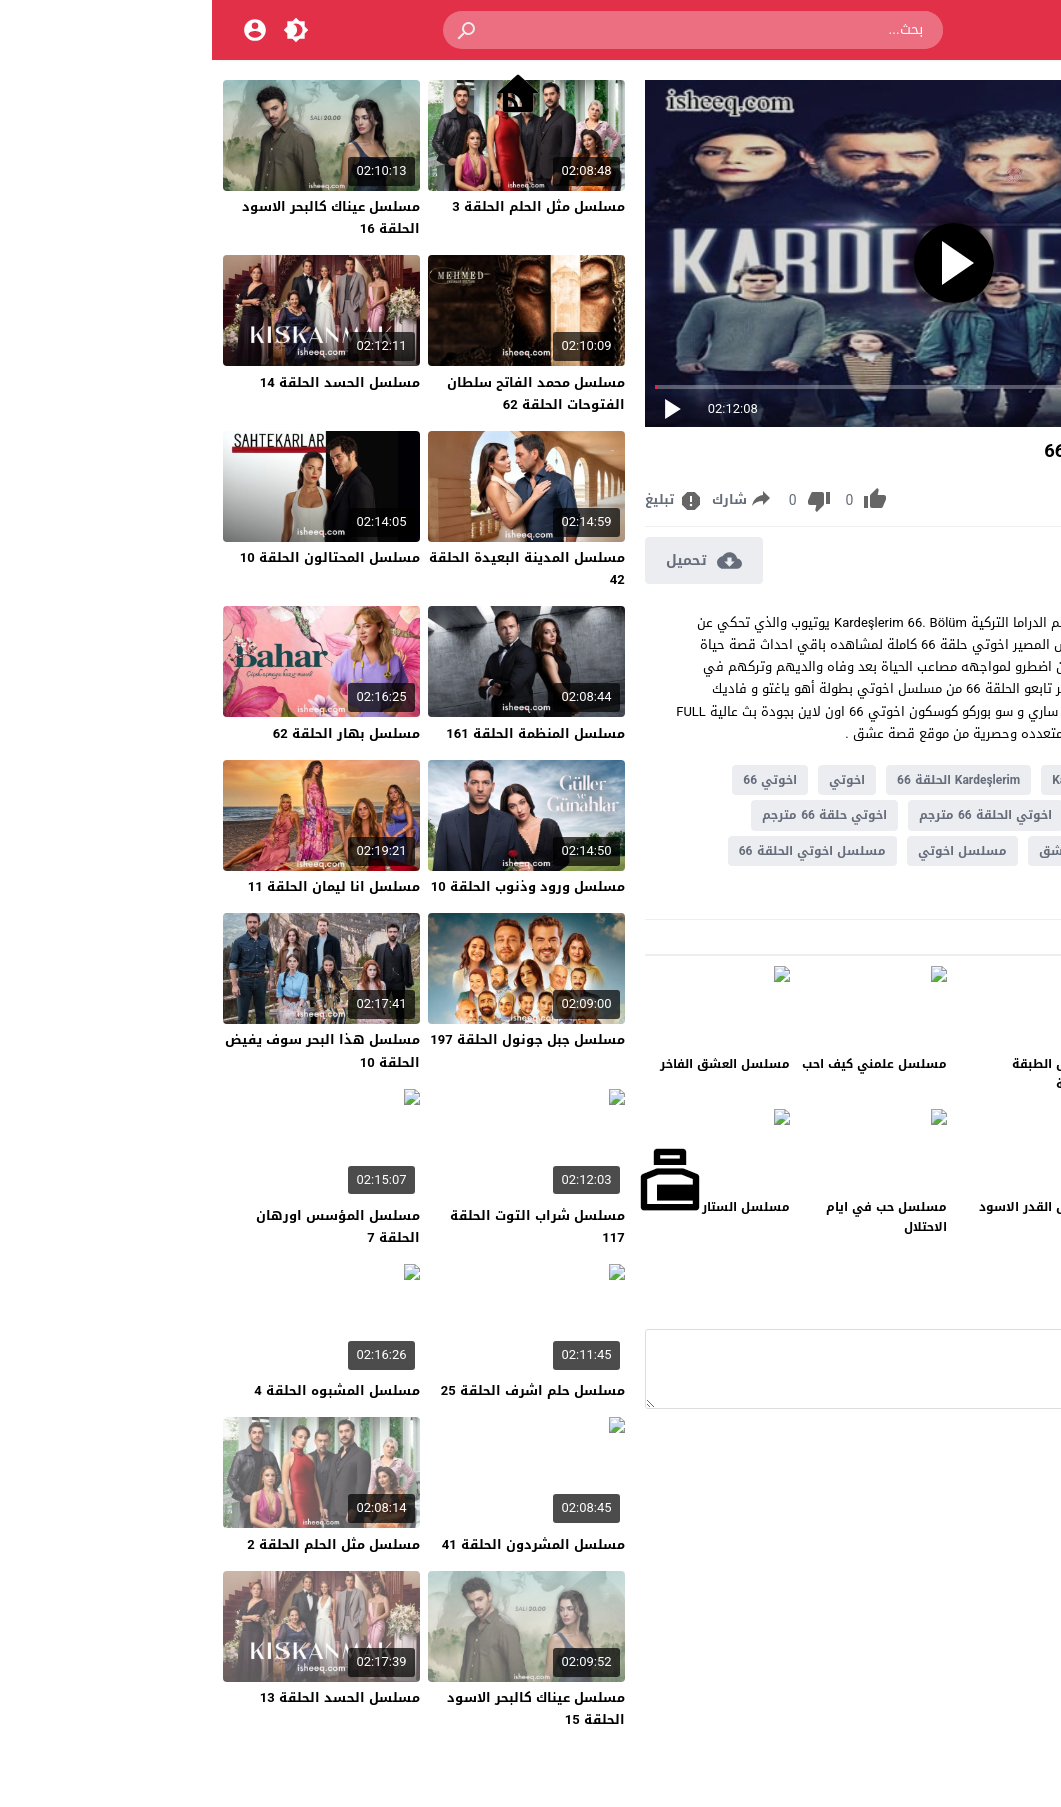 The height and width of the screenshot is (1807, 1061). Describe the element at coordinates (518, 95) in the screenshot. I see `connect to home wifi network` at that location.